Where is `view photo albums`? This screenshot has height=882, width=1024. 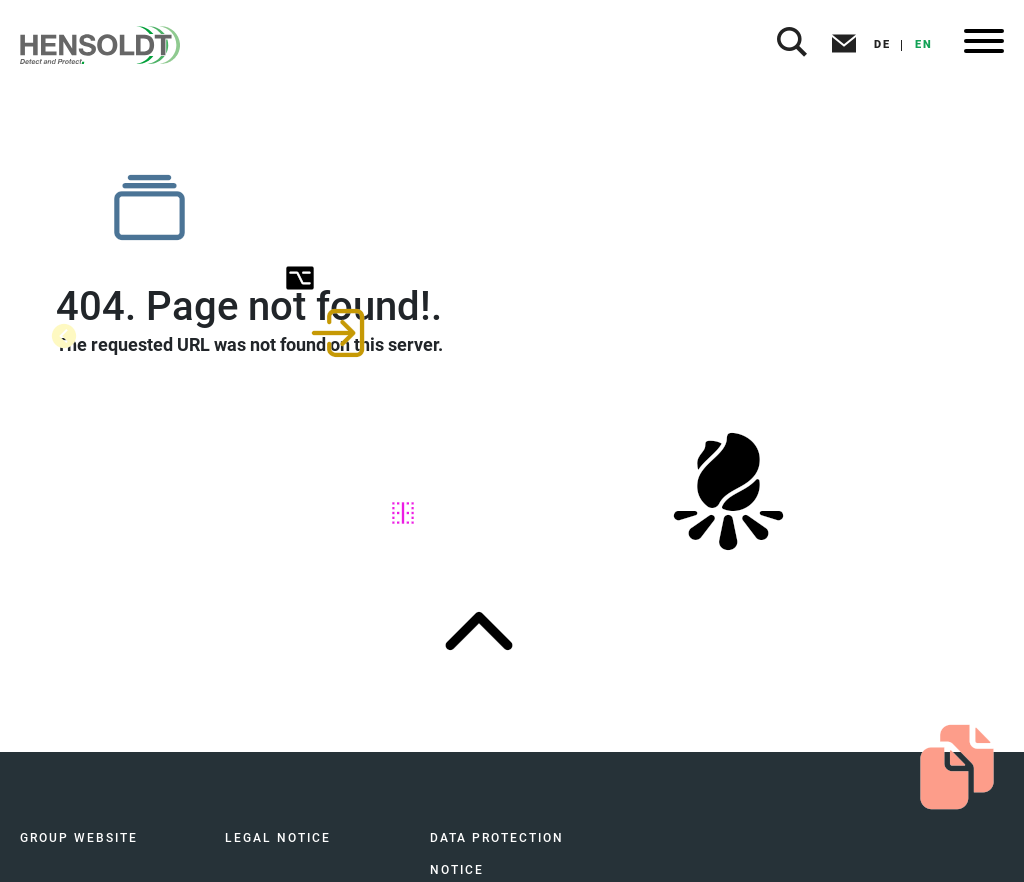
view photo albums is located at coordinates (149, 207).